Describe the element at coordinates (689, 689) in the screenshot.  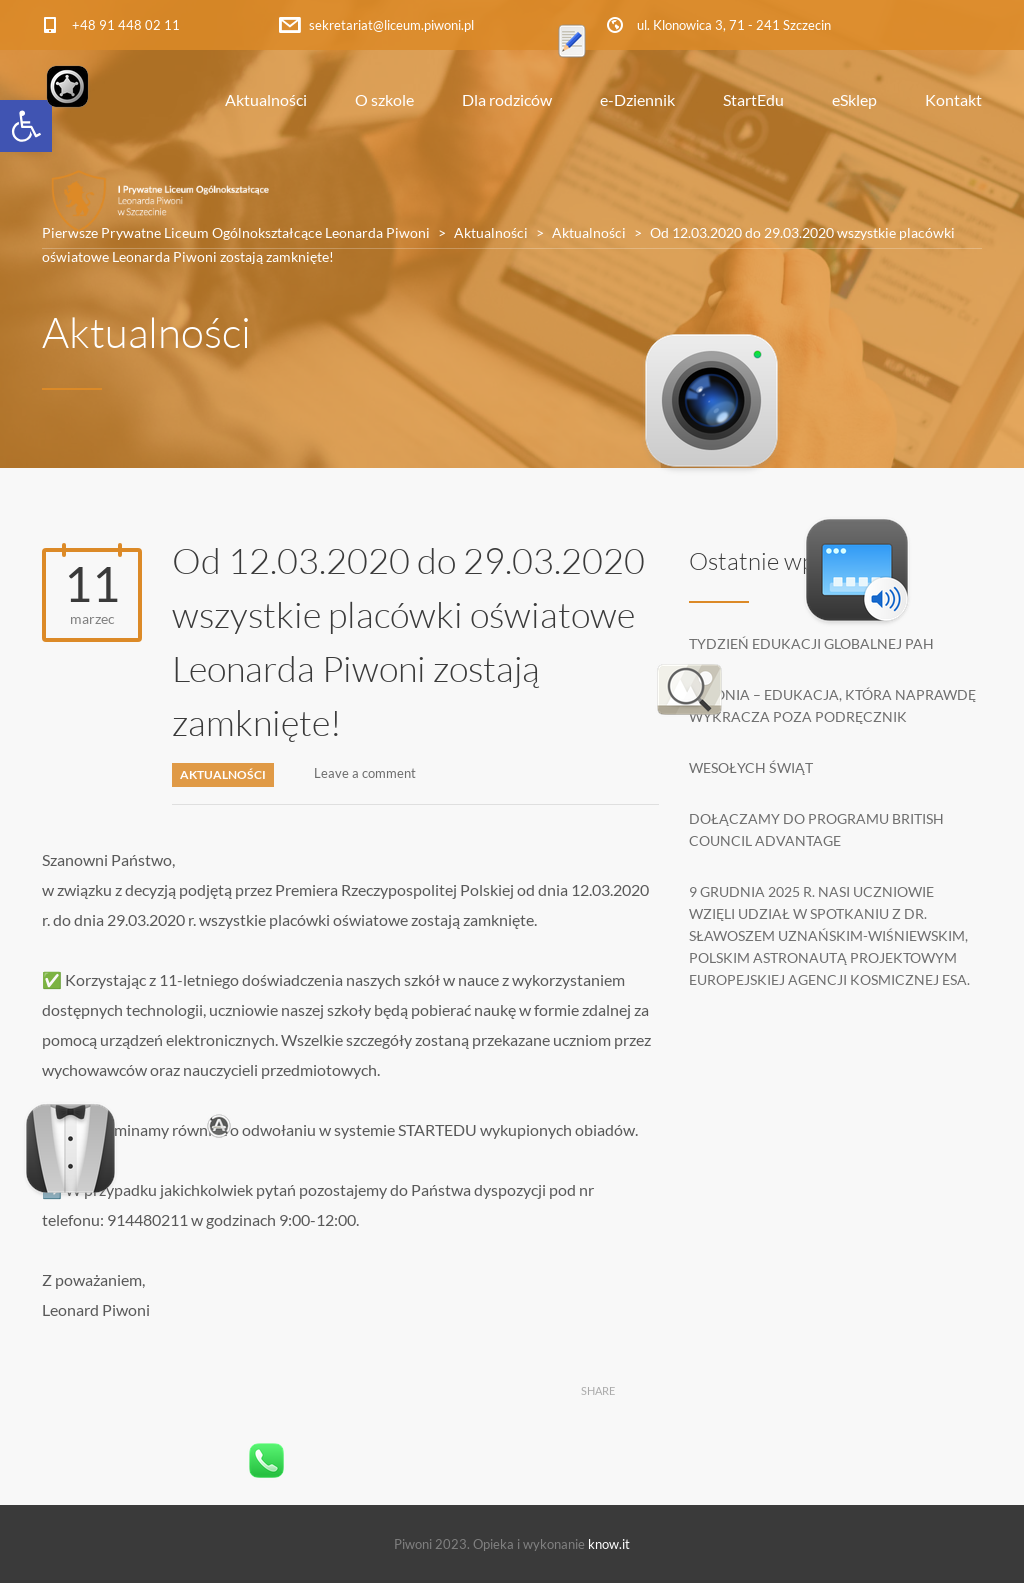
I see `open the photo viewer application` at that location.